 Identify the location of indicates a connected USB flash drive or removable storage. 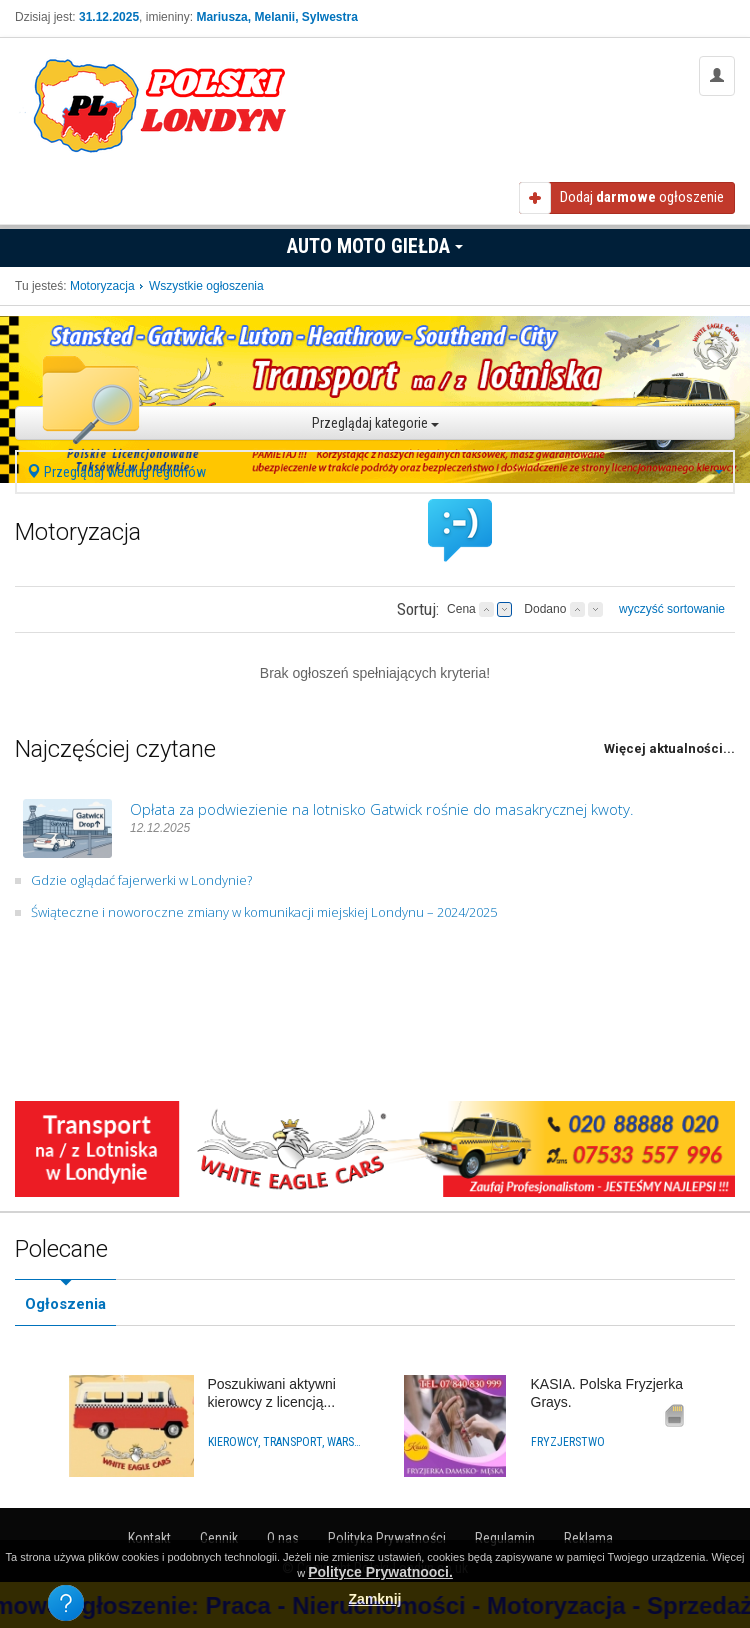
(674, 1415).